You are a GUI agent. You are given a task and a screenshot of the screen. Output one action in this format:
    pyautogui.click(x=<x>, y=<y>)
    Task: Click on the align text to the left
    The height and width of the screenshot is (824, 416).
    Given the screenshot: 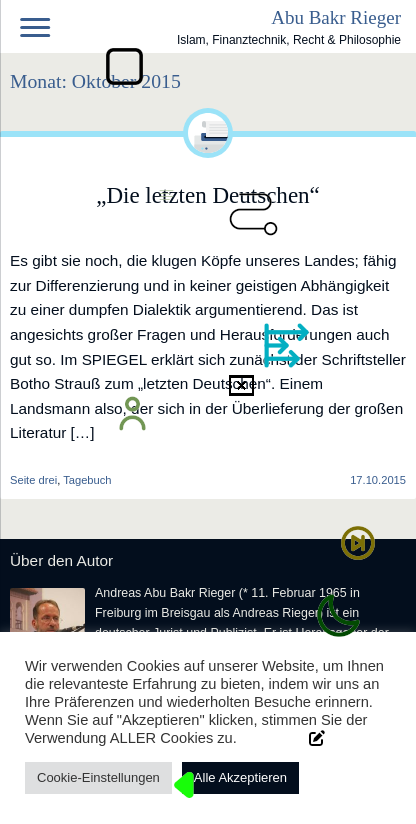 What is the action you would take?
    pyautogui.click(x=166, y=195)
    